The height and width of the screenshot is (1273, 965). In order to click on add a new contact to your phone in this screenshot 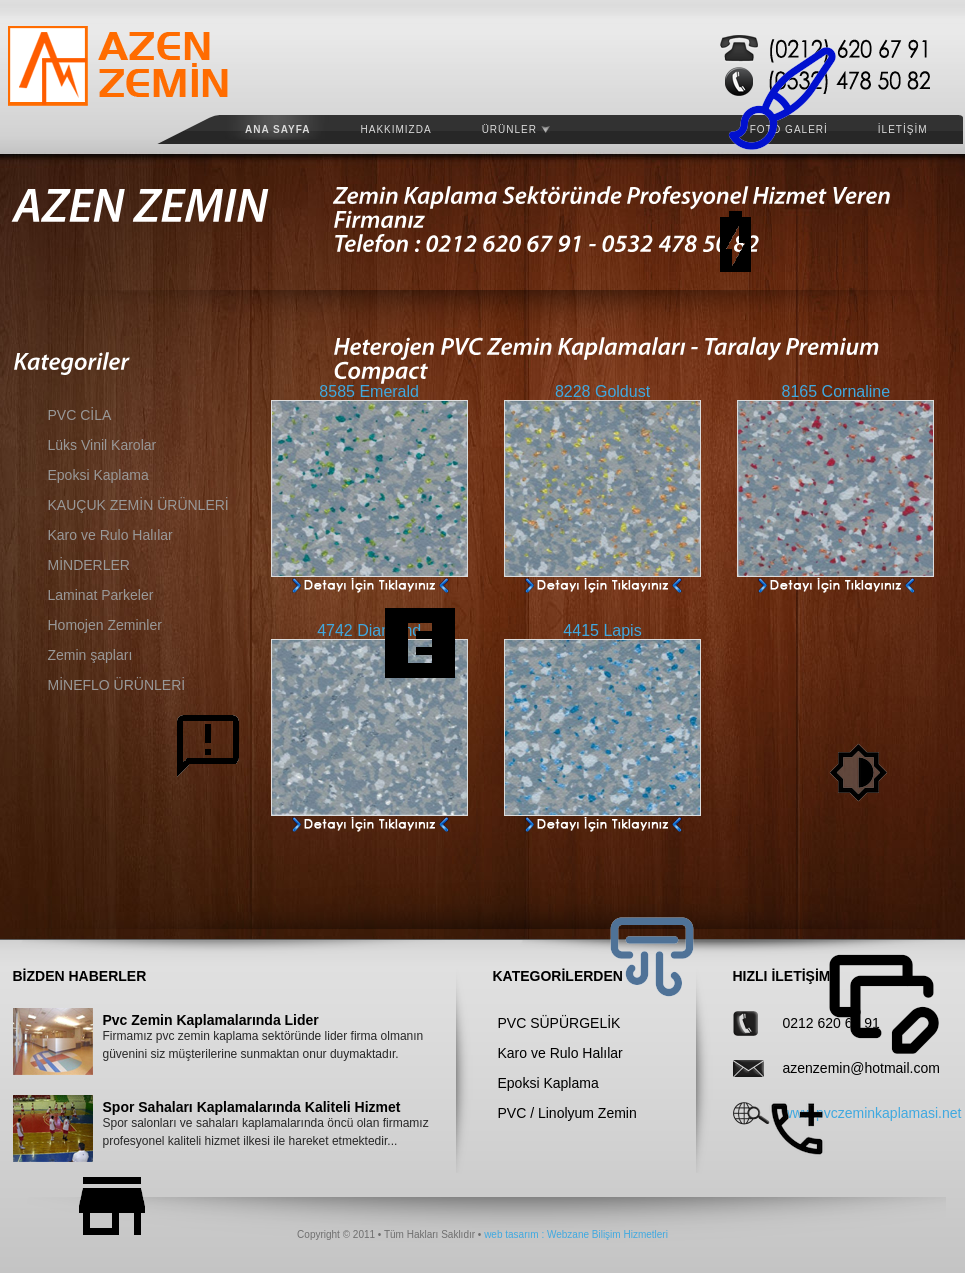, I will do `click(797, 1129)`.